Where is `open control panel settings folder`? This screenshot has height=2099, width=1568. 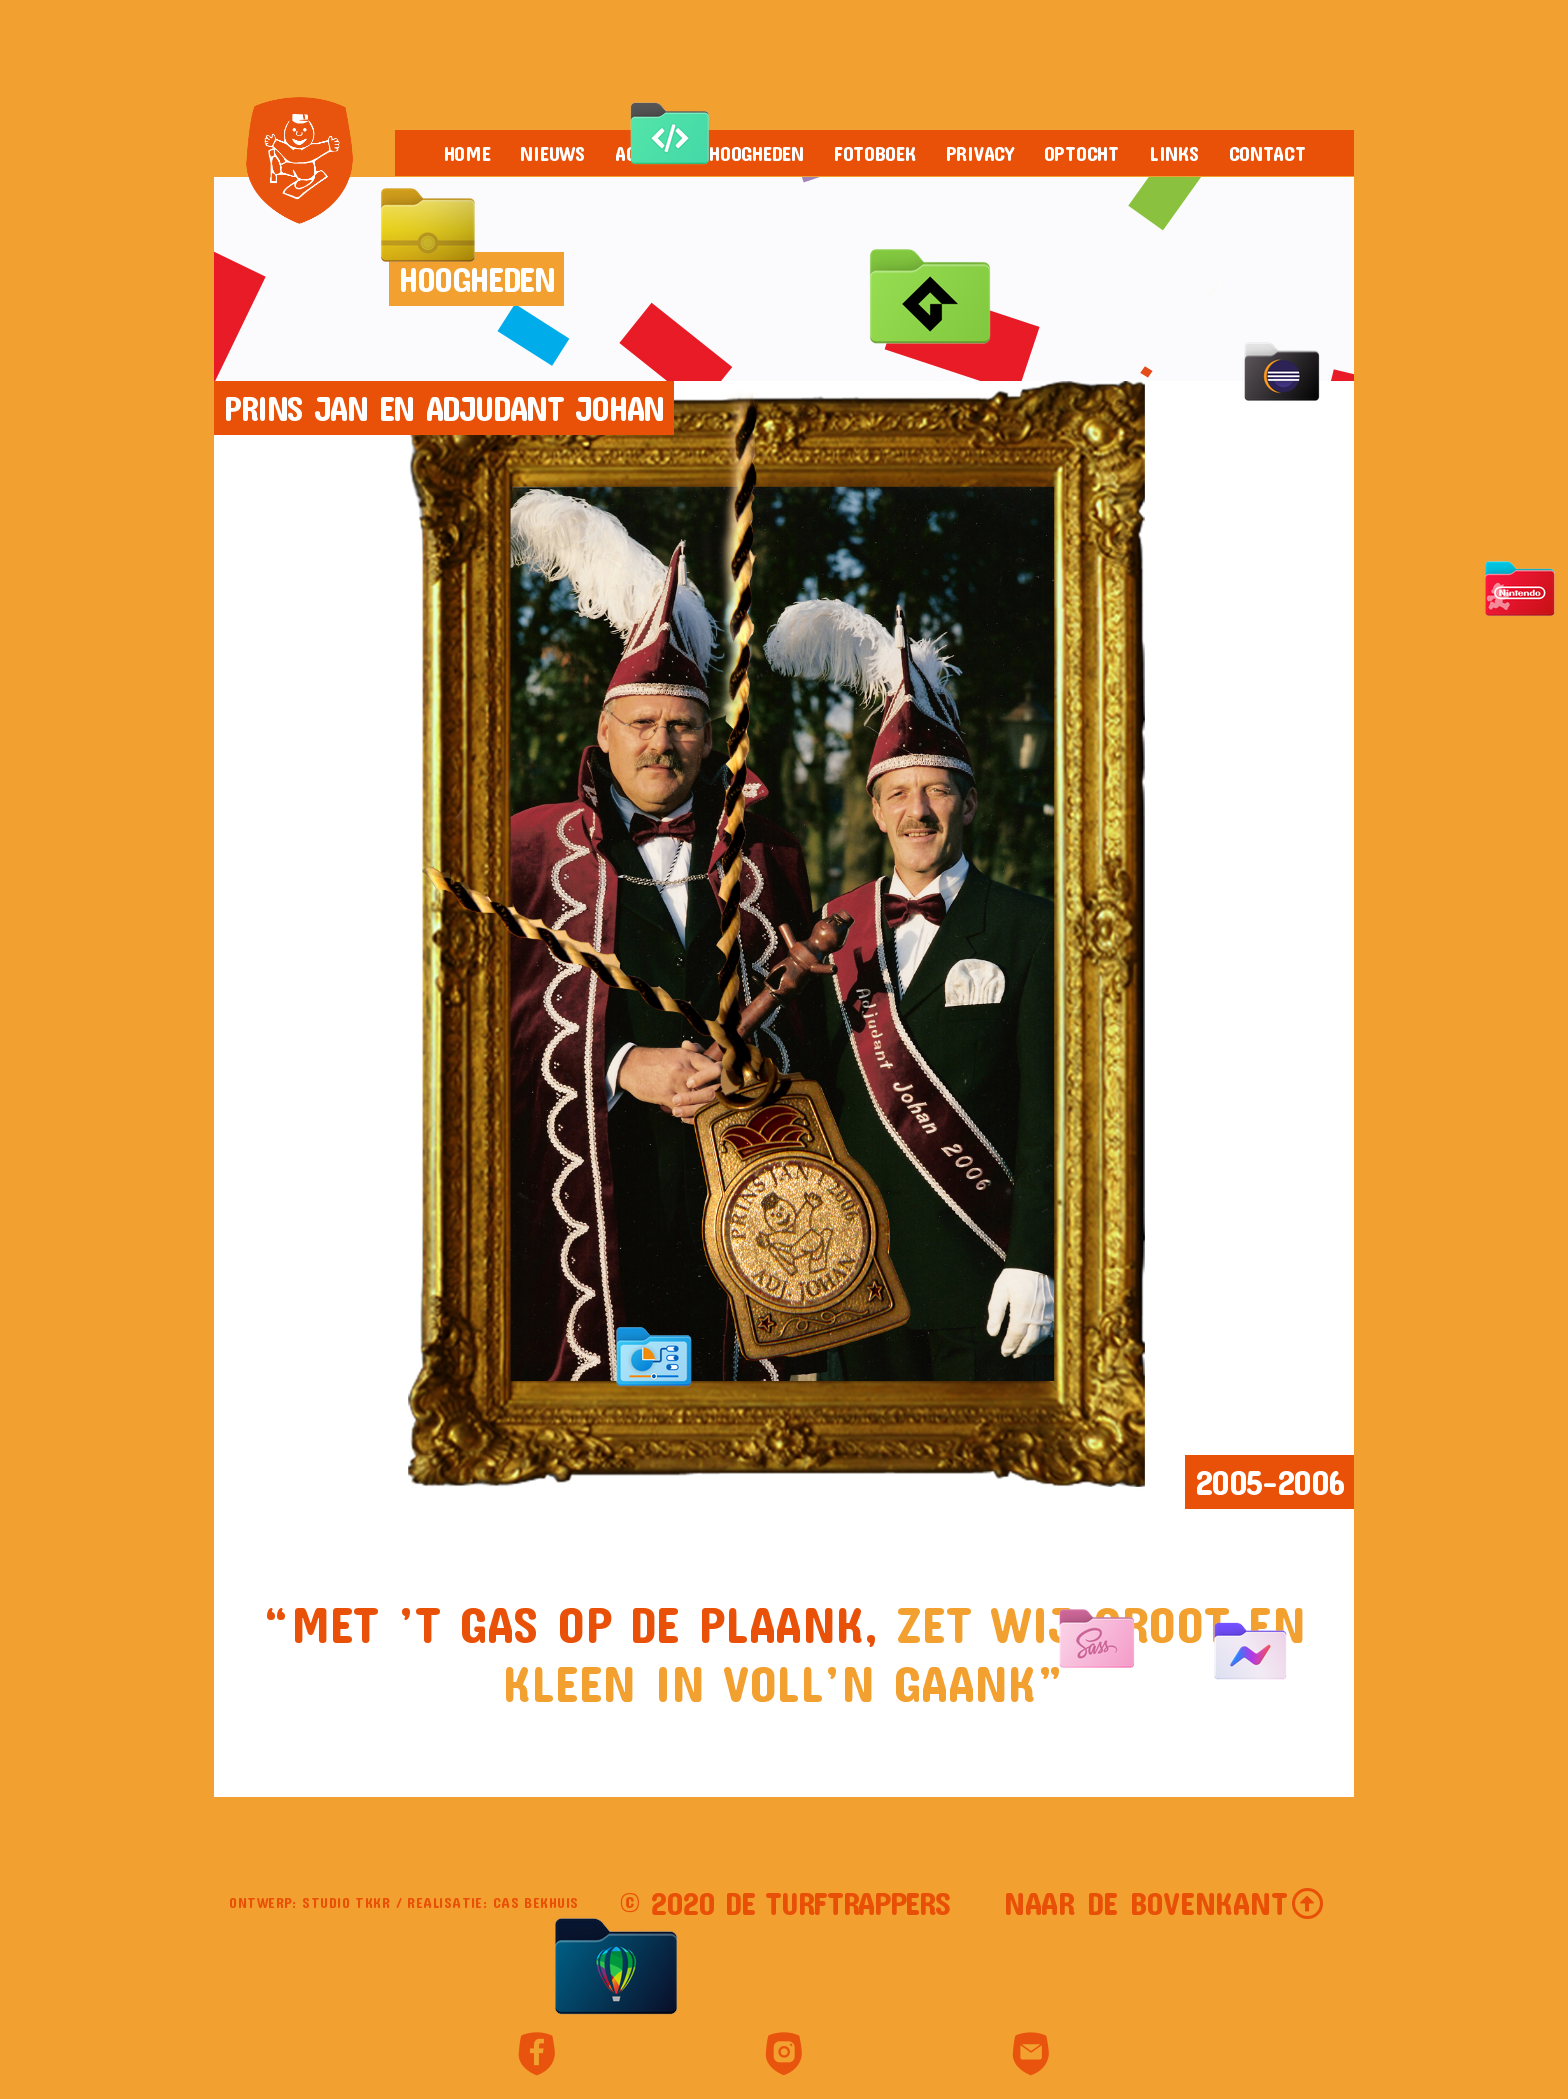 open control panel settings folder is located at coordinates (653, 1358).